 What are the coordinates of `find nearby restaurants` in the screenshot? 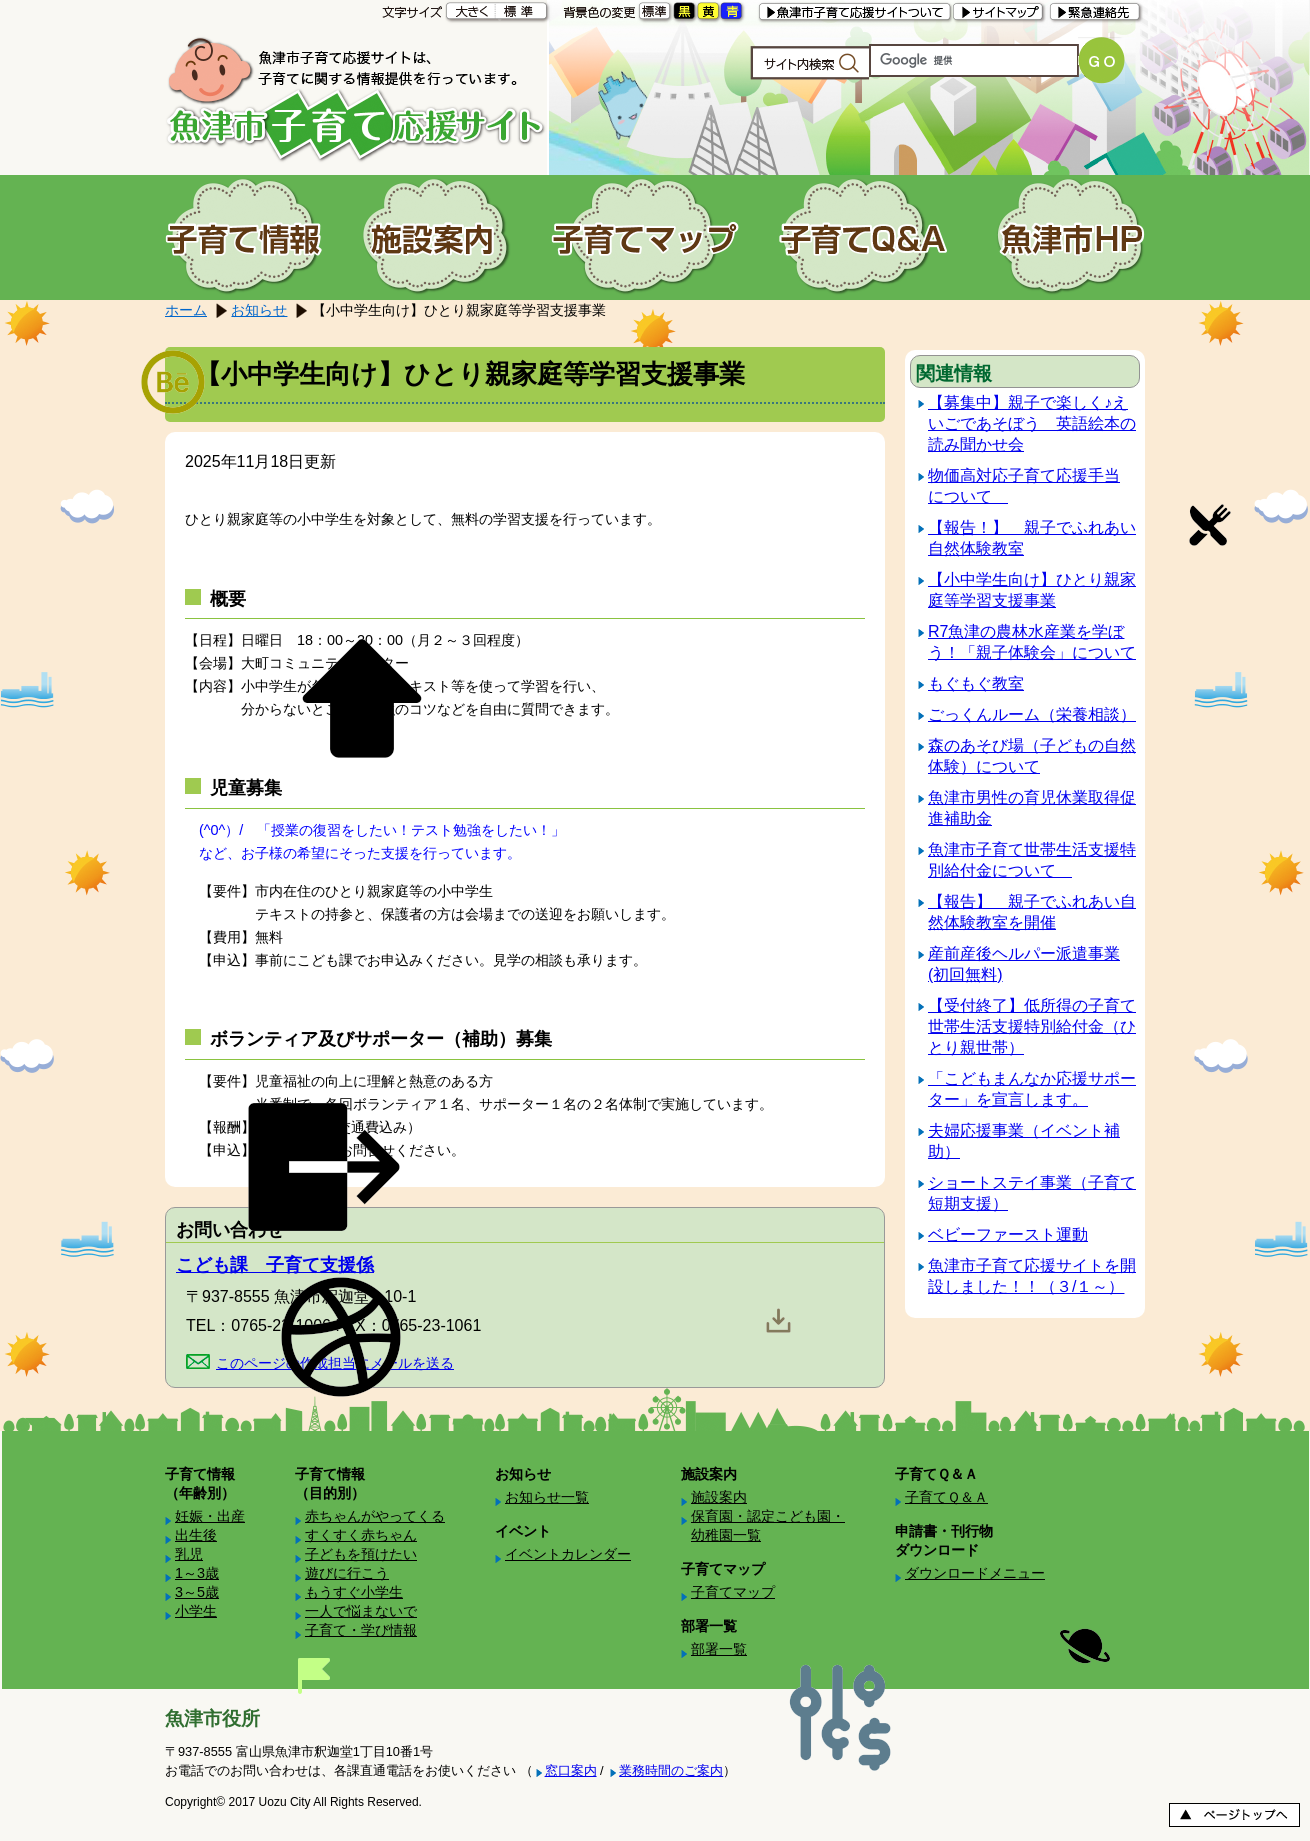 It's located at (1210, 525).